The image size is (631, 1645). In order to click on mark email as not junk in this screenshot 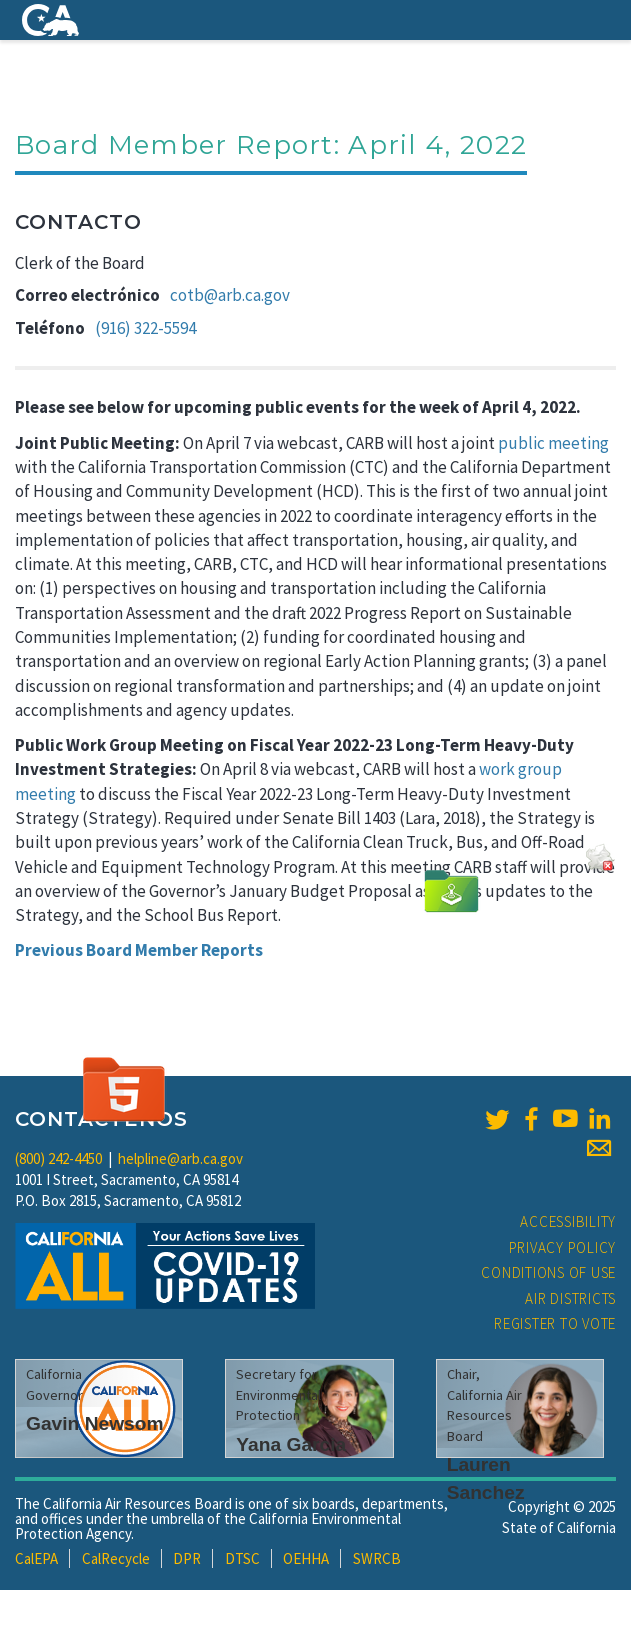, I will do `click(600, 858)`.